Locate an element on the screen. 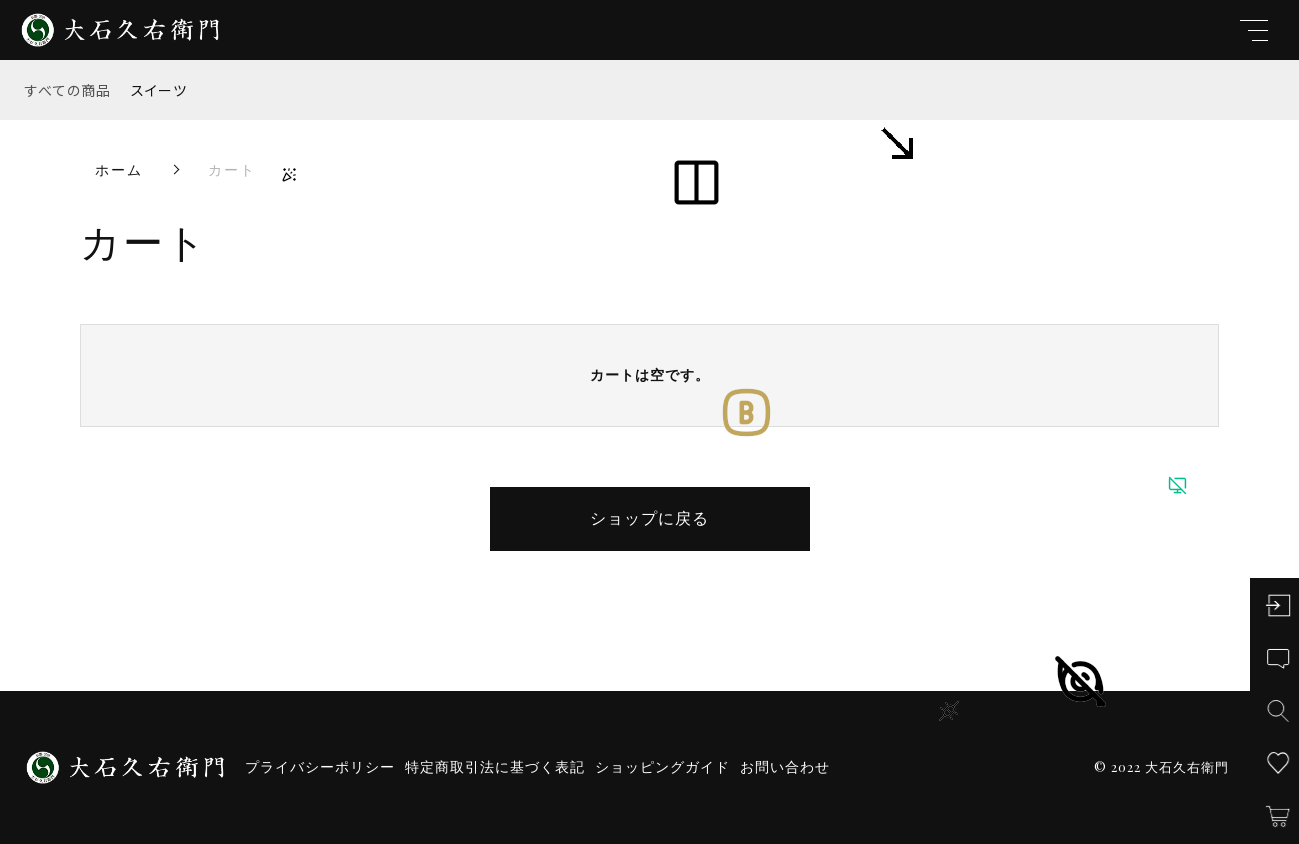 This screenshot has height=844, width=1299. switch to two-column layout is located at coordinates (696, 182).